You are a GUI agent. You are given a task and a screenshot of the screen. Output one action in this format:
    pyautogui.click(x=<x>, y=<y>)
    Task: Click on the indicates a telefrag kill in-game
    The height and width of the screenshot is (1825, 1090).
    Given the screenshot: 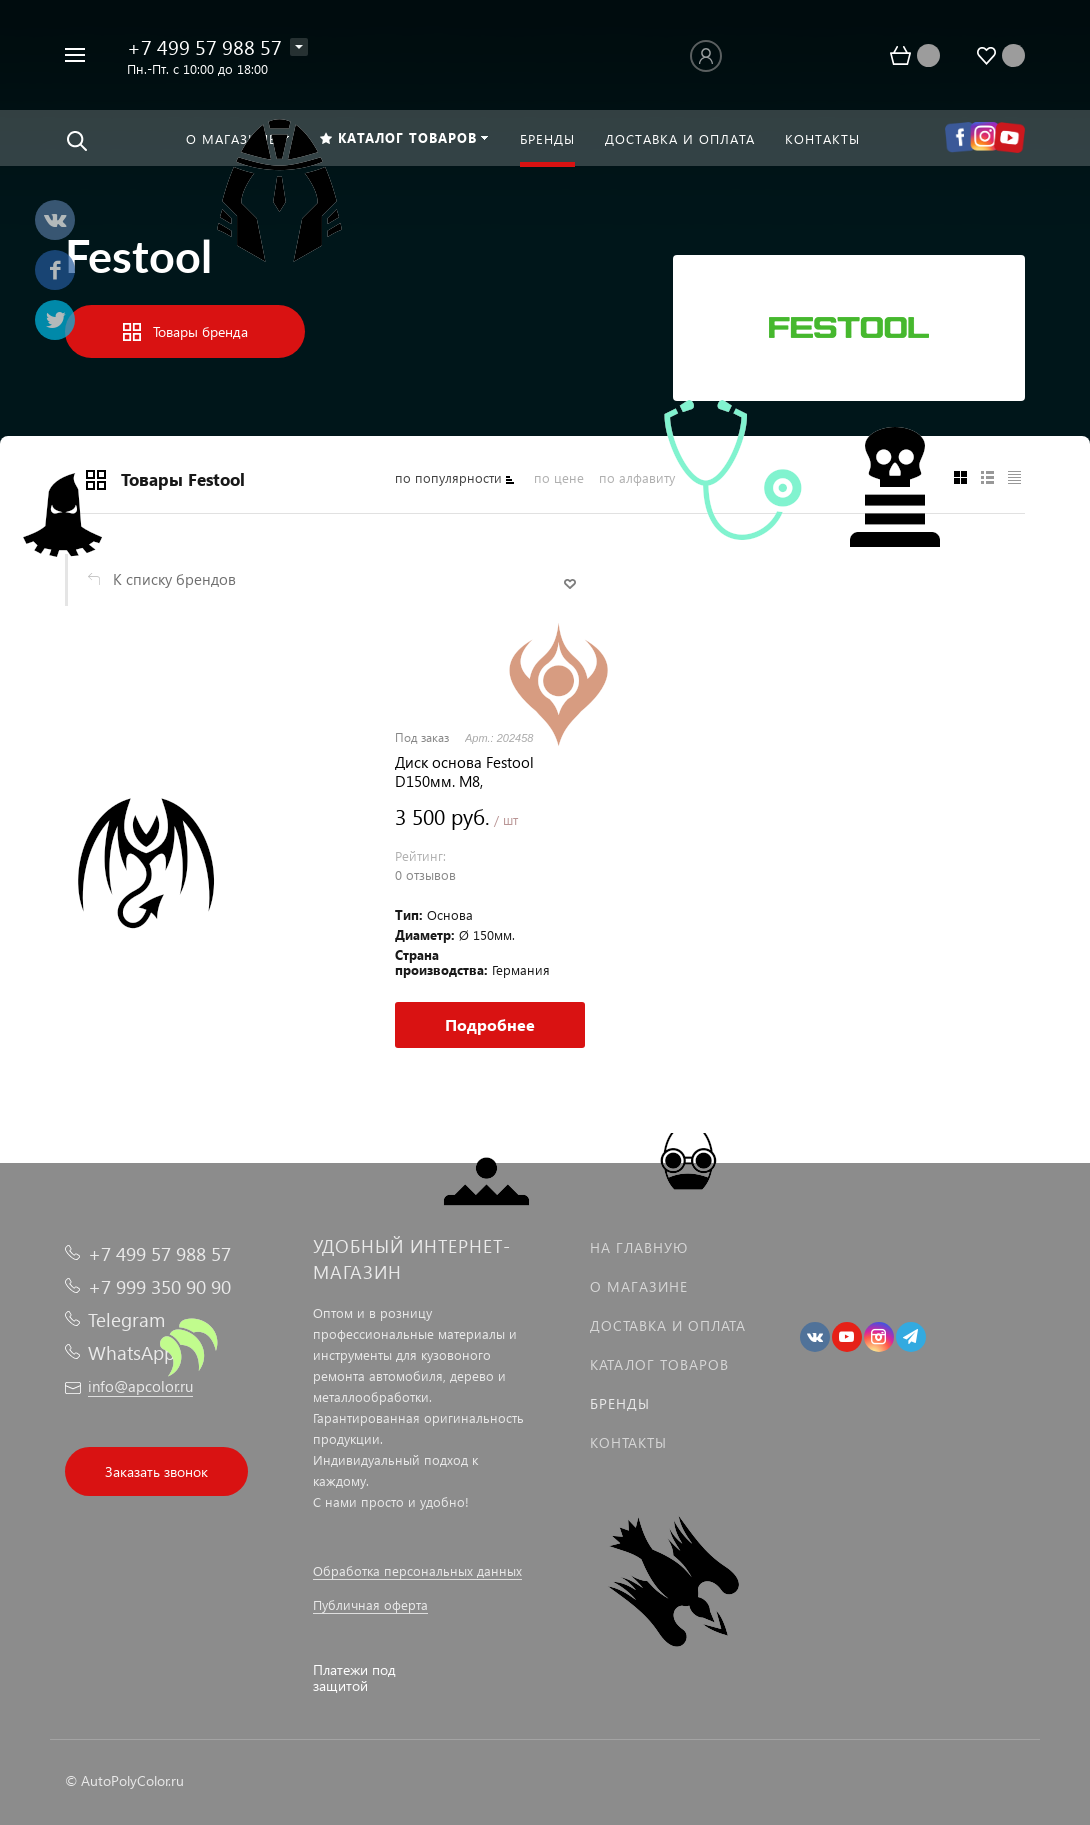 What is the action you would take?
    pyautogui.click(x=895, y=487)
    